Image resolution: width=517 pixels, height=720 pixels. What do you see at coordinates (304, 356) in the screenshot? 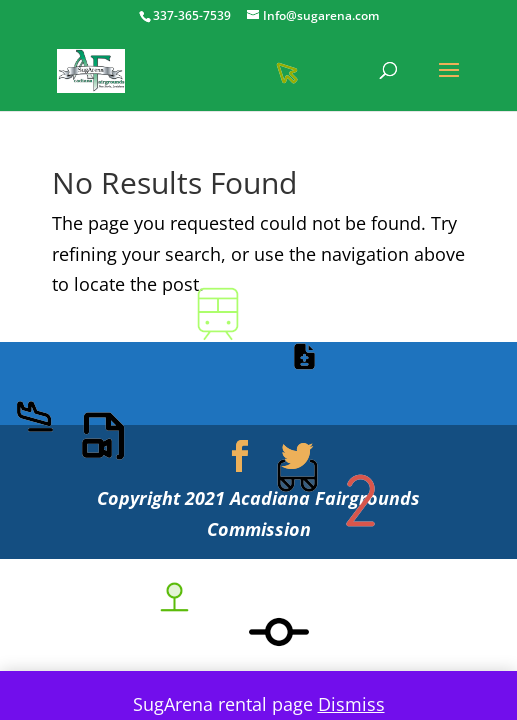
I see `view file differences or changes` at bounding box center [304, 356].